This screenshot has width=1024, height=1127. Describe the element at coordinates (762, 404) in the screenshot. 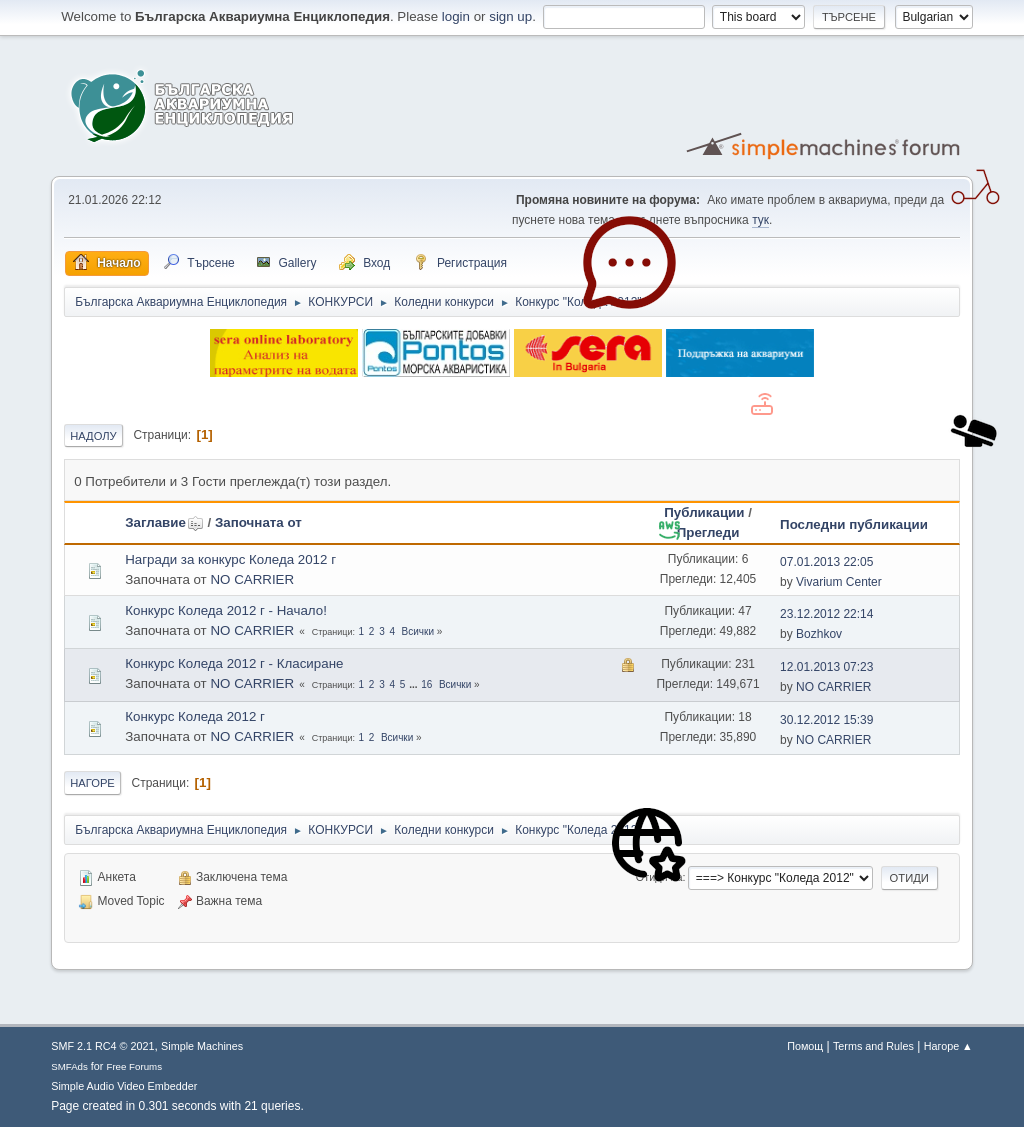

I see `access network or router settings` at that location.